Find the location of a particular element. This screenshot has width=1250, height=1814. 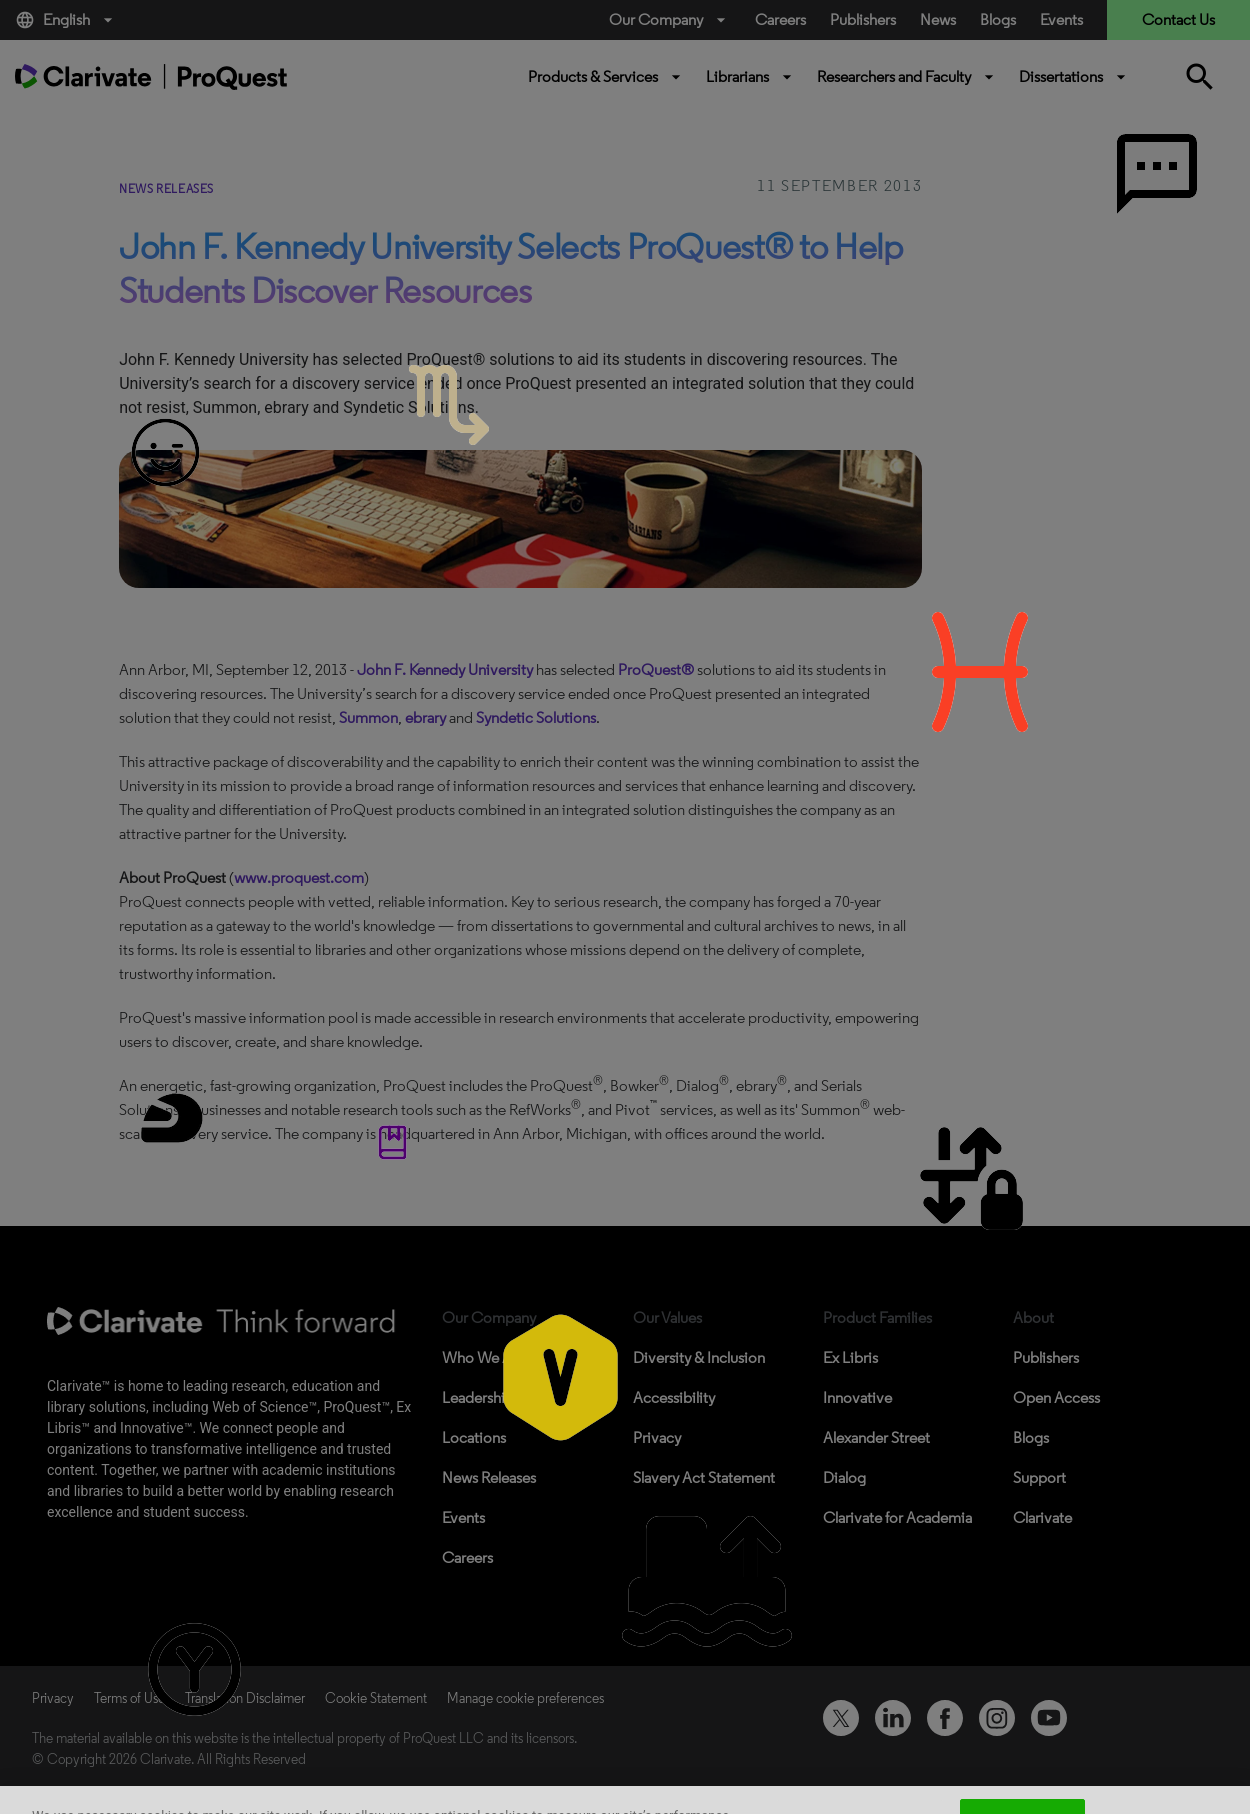

indicates scorpio zodiac sign is located at coordinates (449, 401).